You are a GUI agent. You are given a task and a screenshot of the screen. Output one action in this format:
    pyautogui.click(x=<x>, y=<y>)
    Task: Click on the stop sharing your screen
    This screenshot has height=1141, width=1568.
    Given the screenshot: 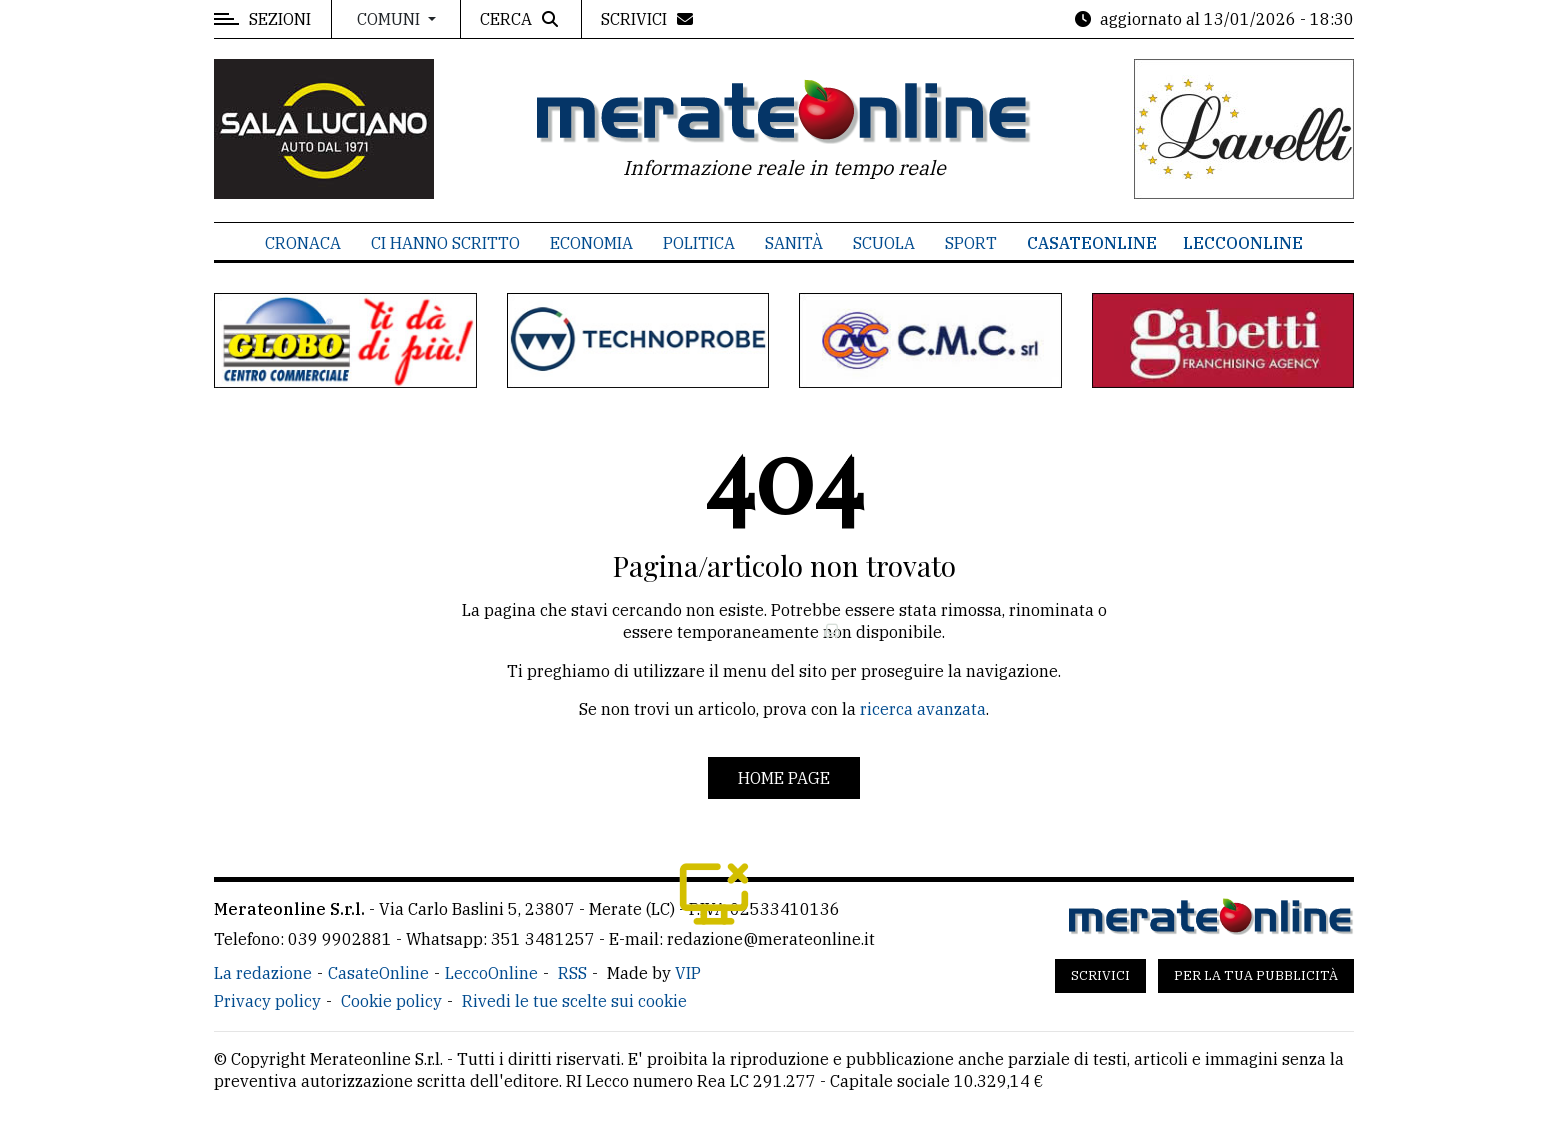 What is the action you would take?
    pyautogui.click(x=714, y=894)
    